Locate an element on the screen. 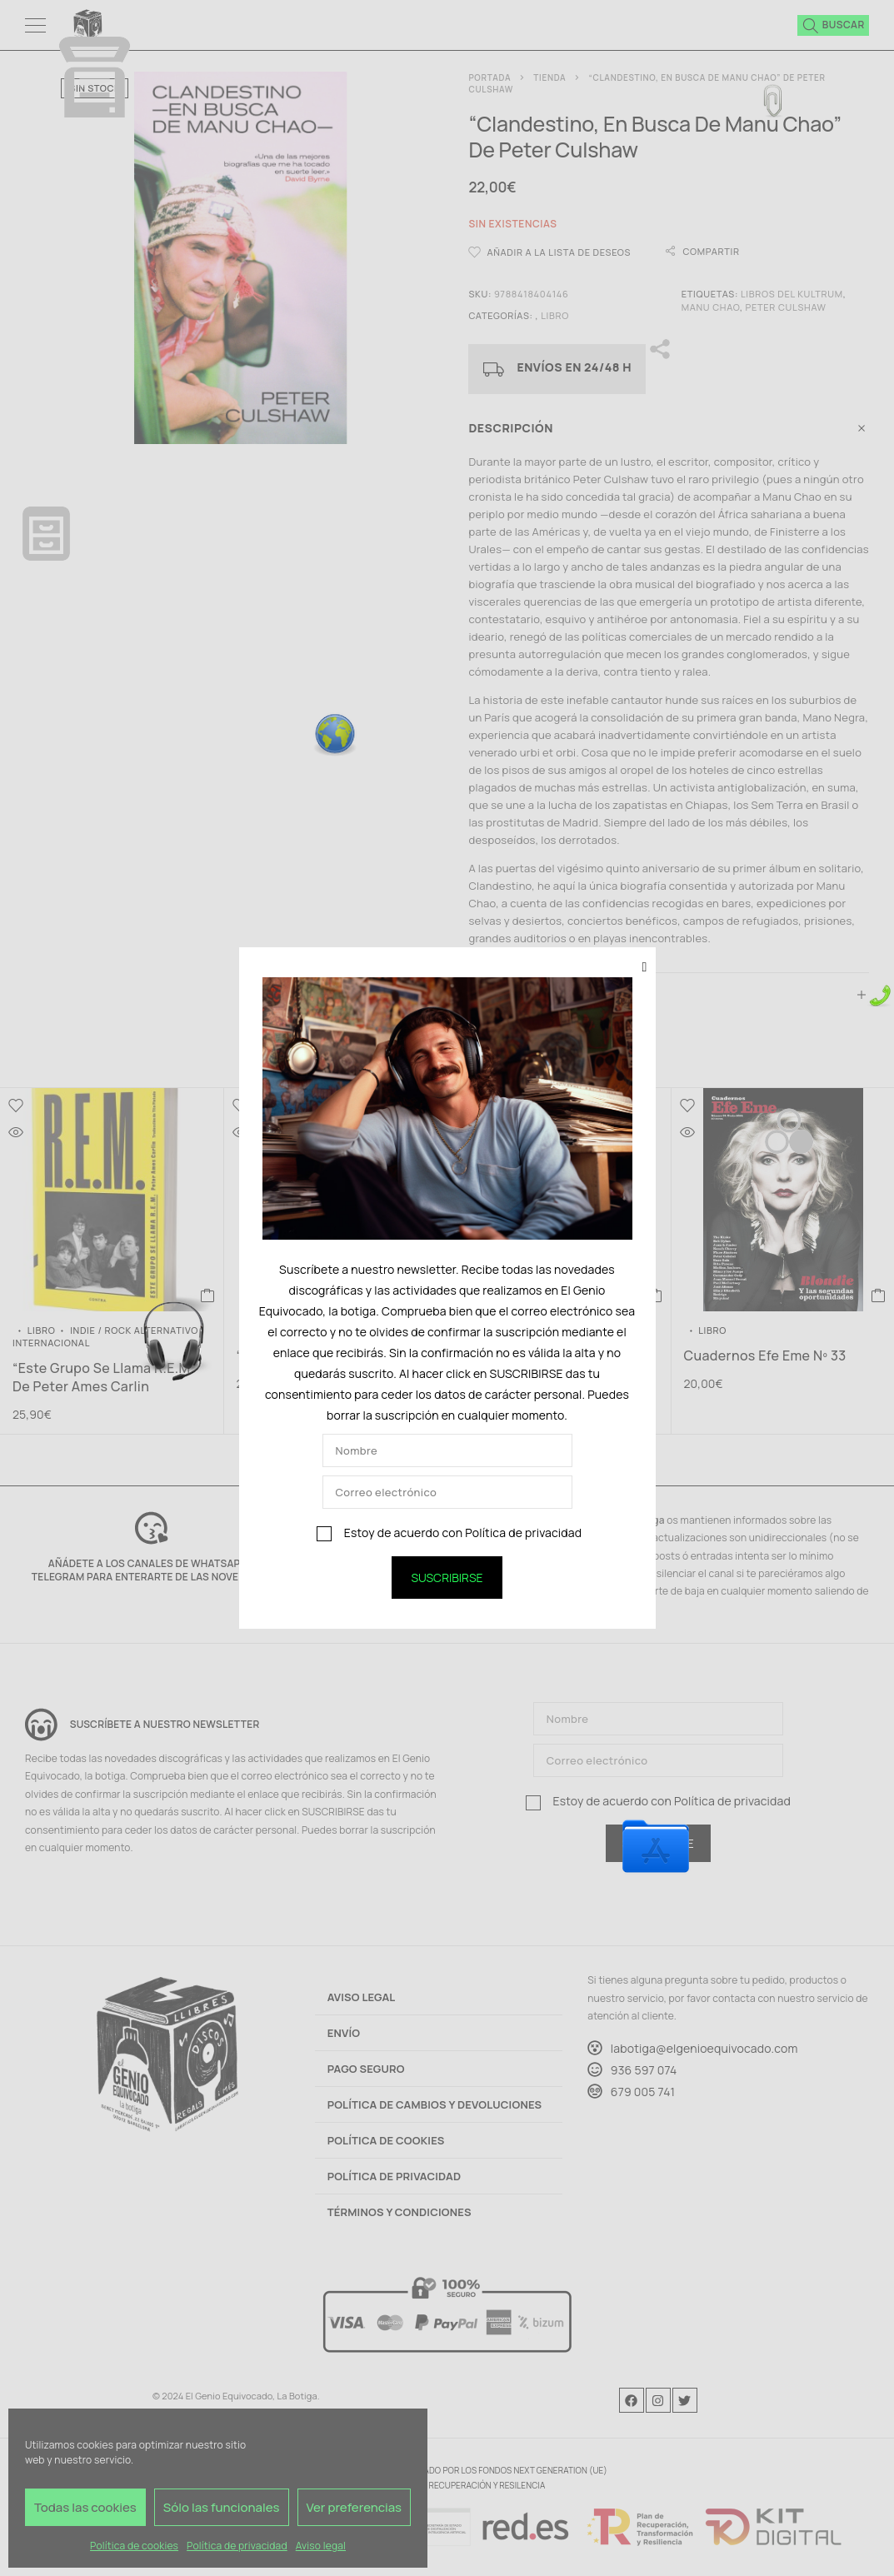  start a phone call is located at coordinates (880, 996).